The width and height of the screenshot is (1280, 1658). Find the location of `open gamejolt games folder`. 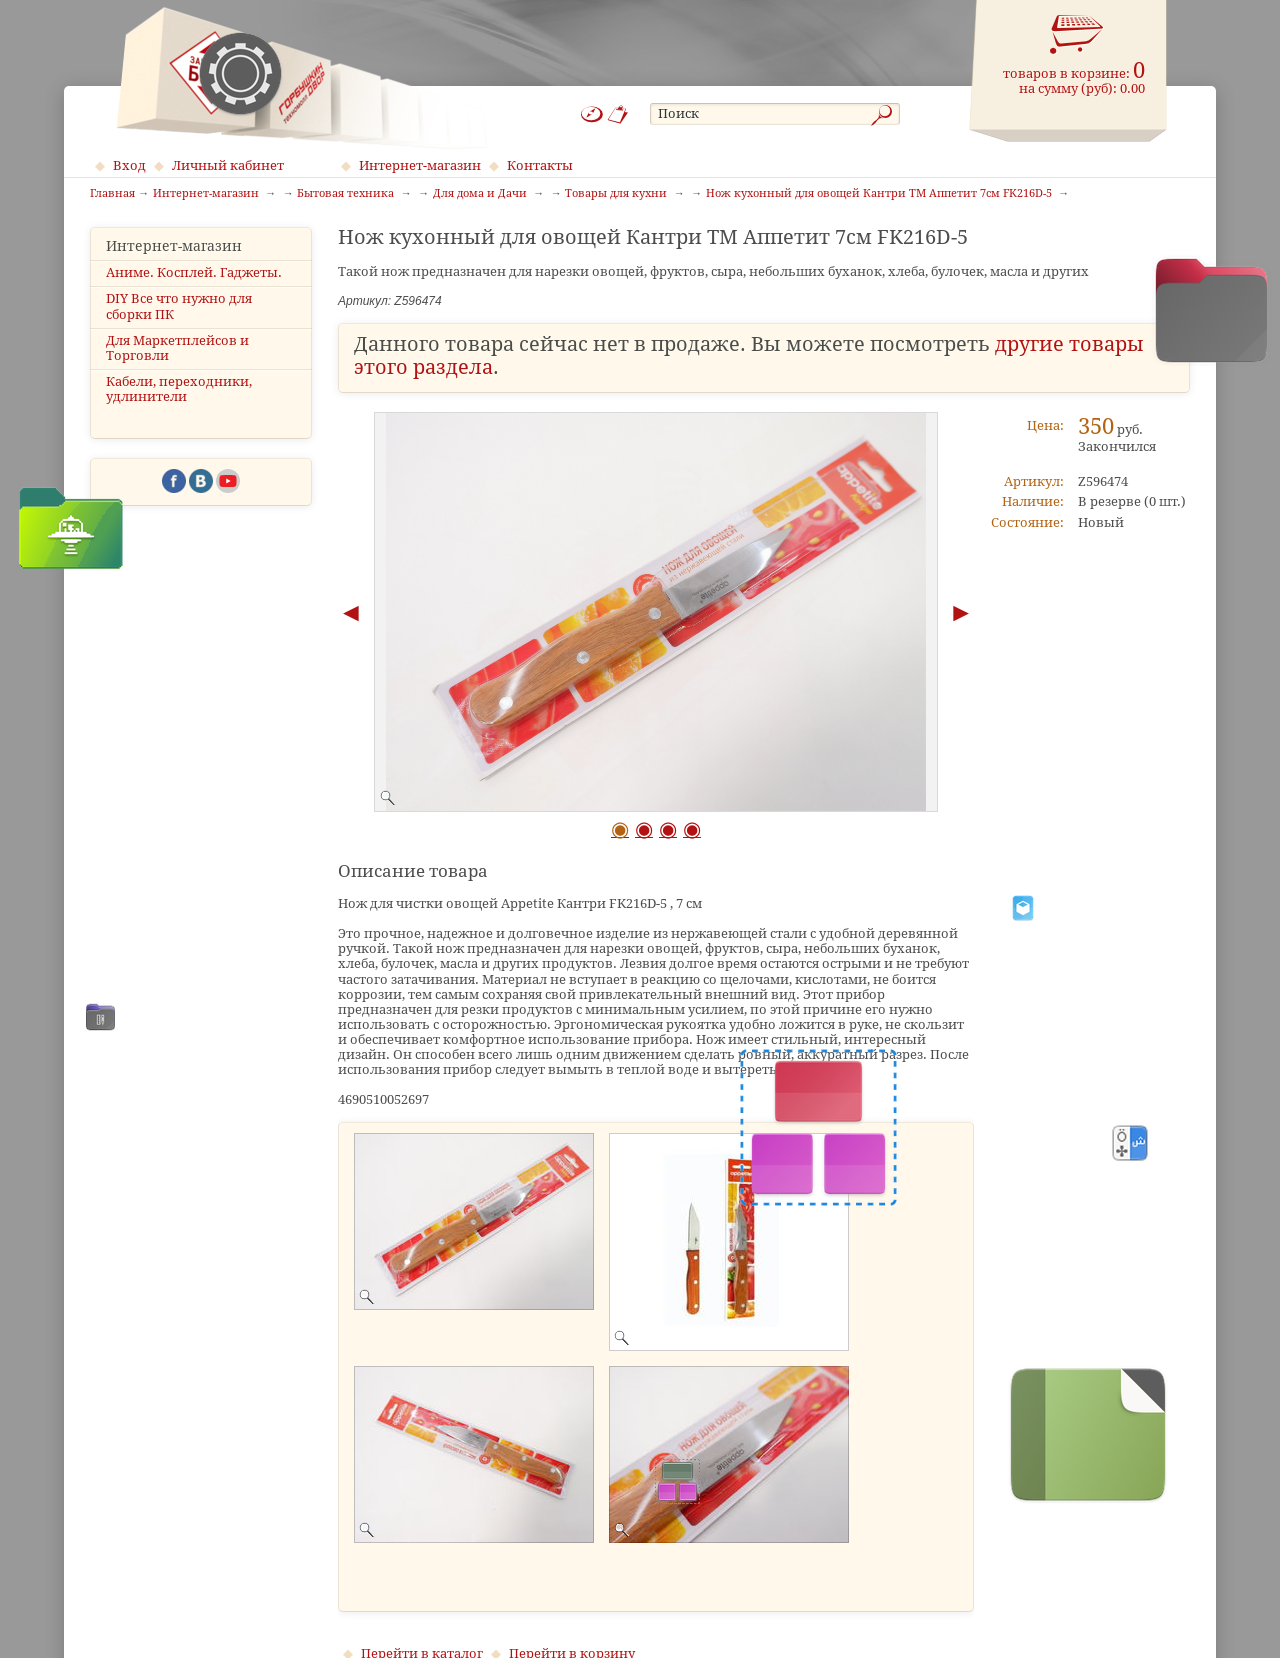

open gamejolt games folder is located at coordinates (71, 531).